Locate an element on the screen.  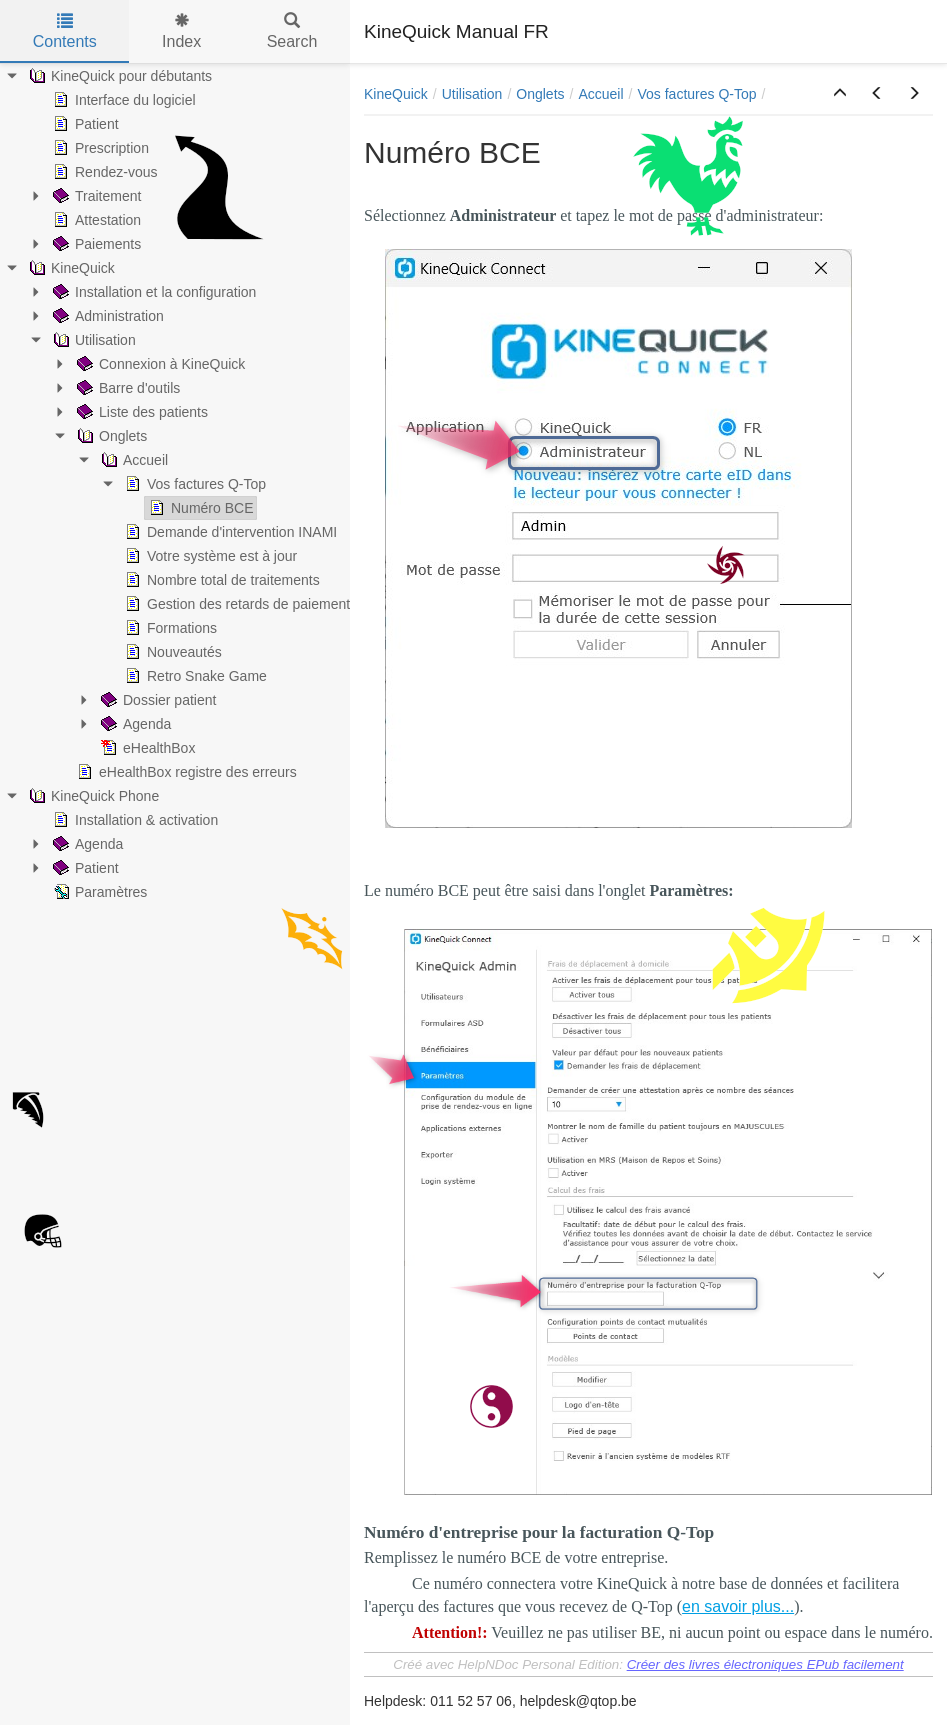
equip saw claw weapon or tool is located at coordinates (30, 1110).